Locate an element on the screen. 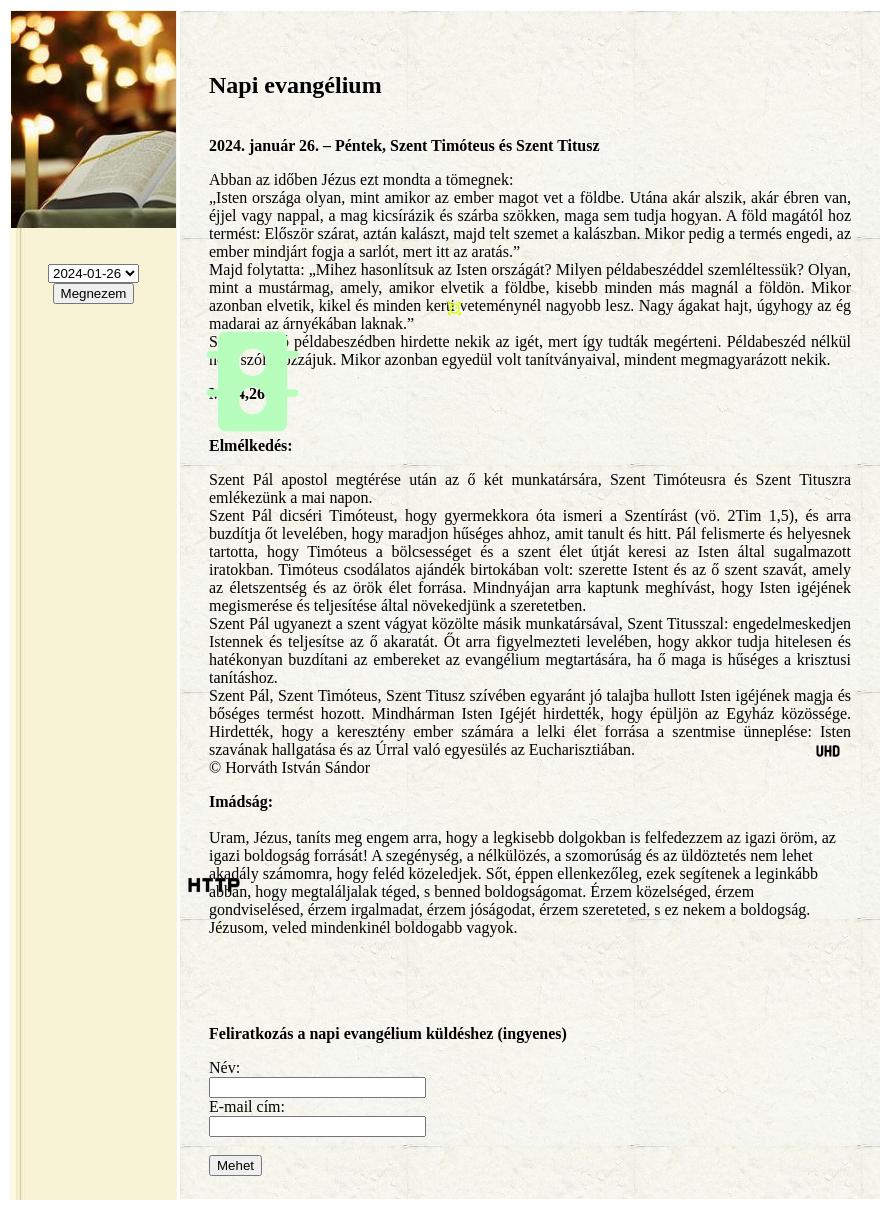 The width and height of the screenshot is (883, 1210). indicates ultra high definition video quality is located at coordinates (828, 751).